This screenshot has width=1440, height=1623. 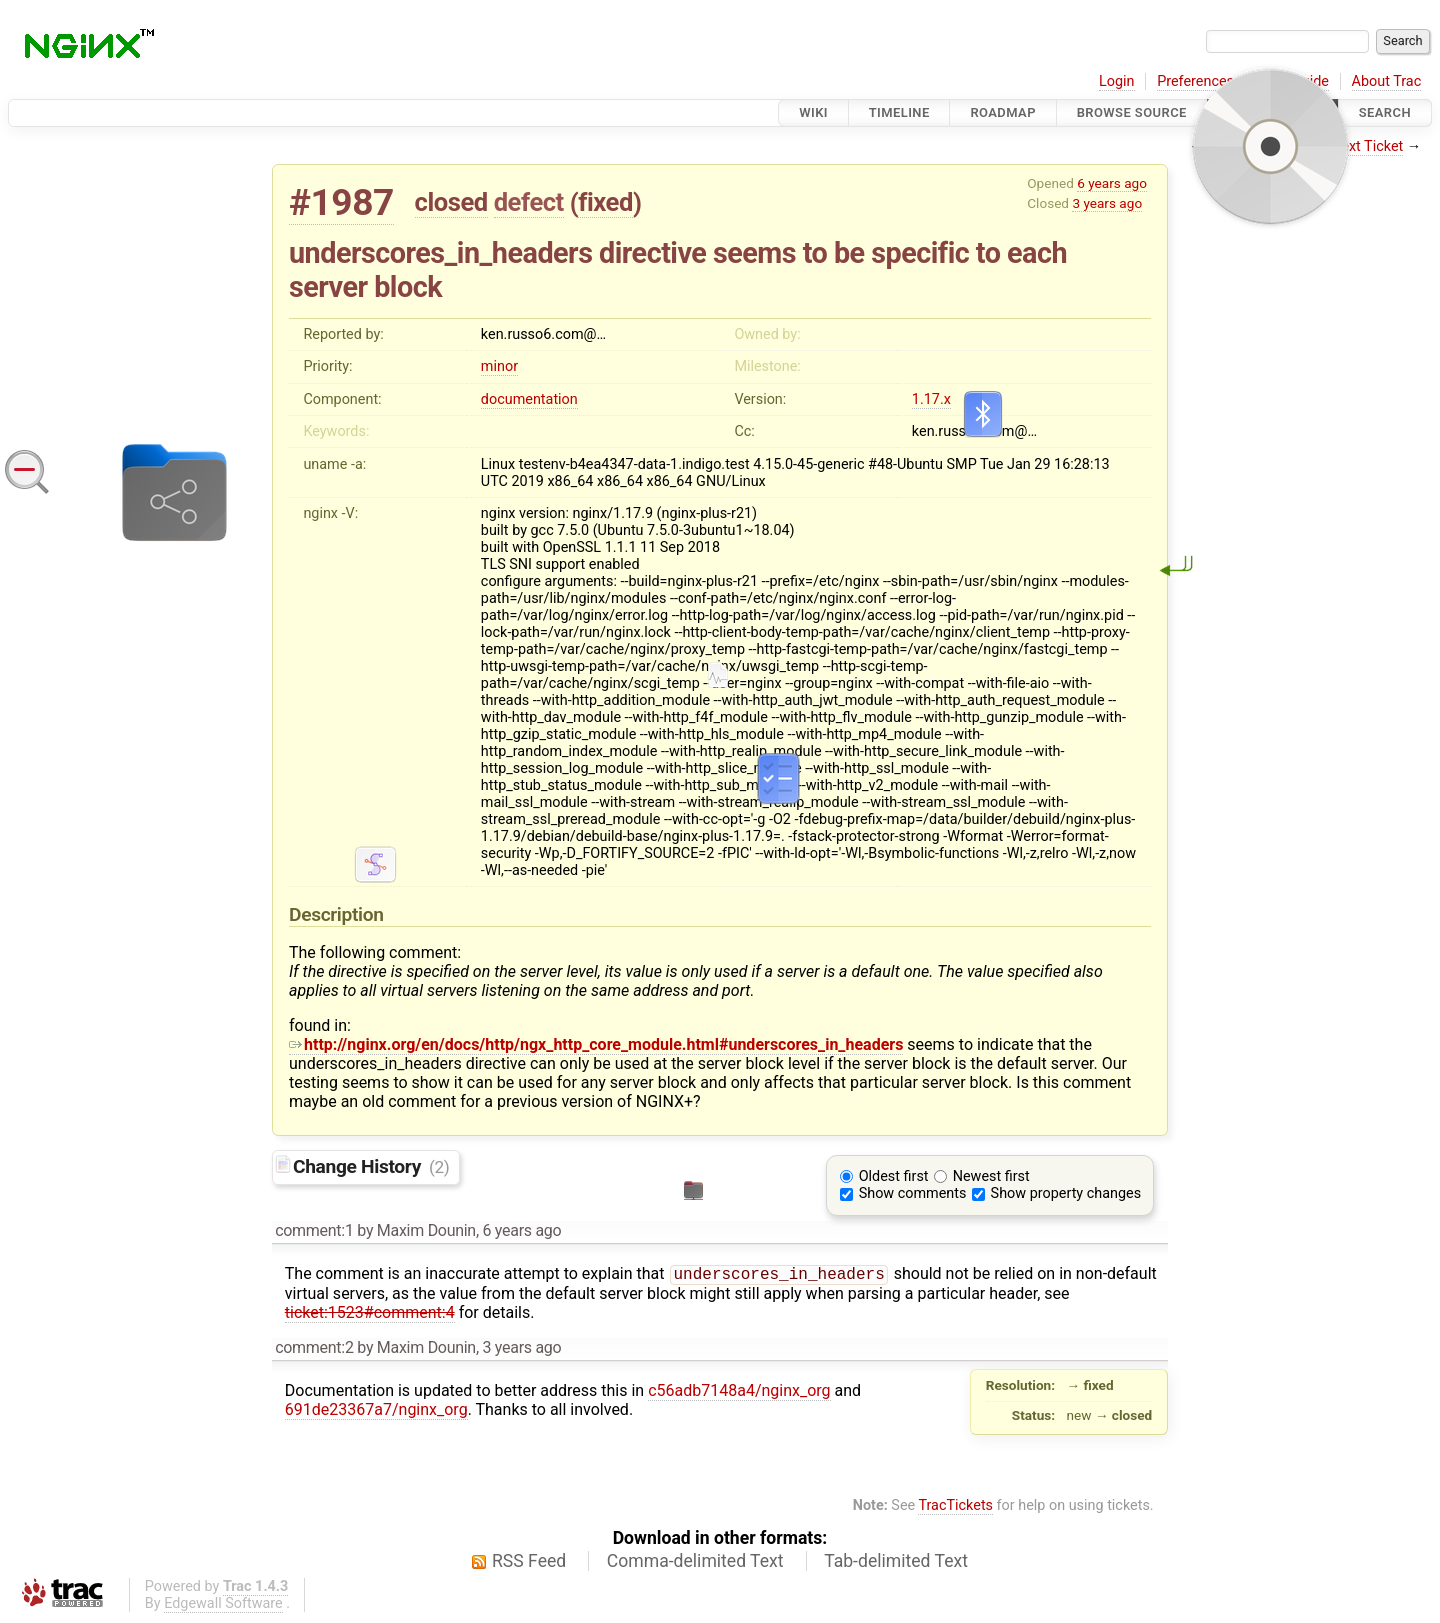 What do you see at coordinates (693, 1190) in the screenshot?
I see `access a remote or network folder` at bounding box center [693, 1190].